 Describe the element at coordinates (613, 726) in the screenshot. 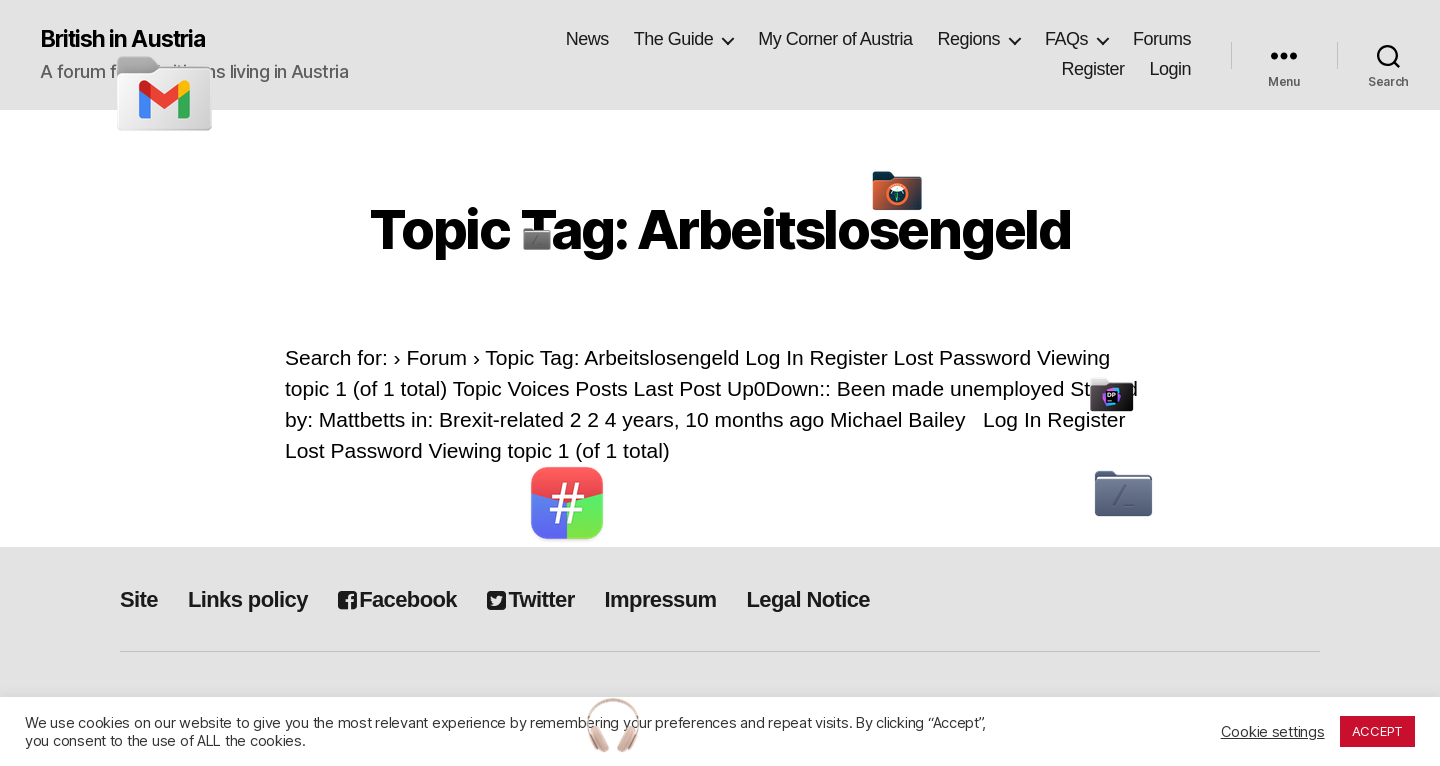

I see `connect bluetooth headphones` at that location.